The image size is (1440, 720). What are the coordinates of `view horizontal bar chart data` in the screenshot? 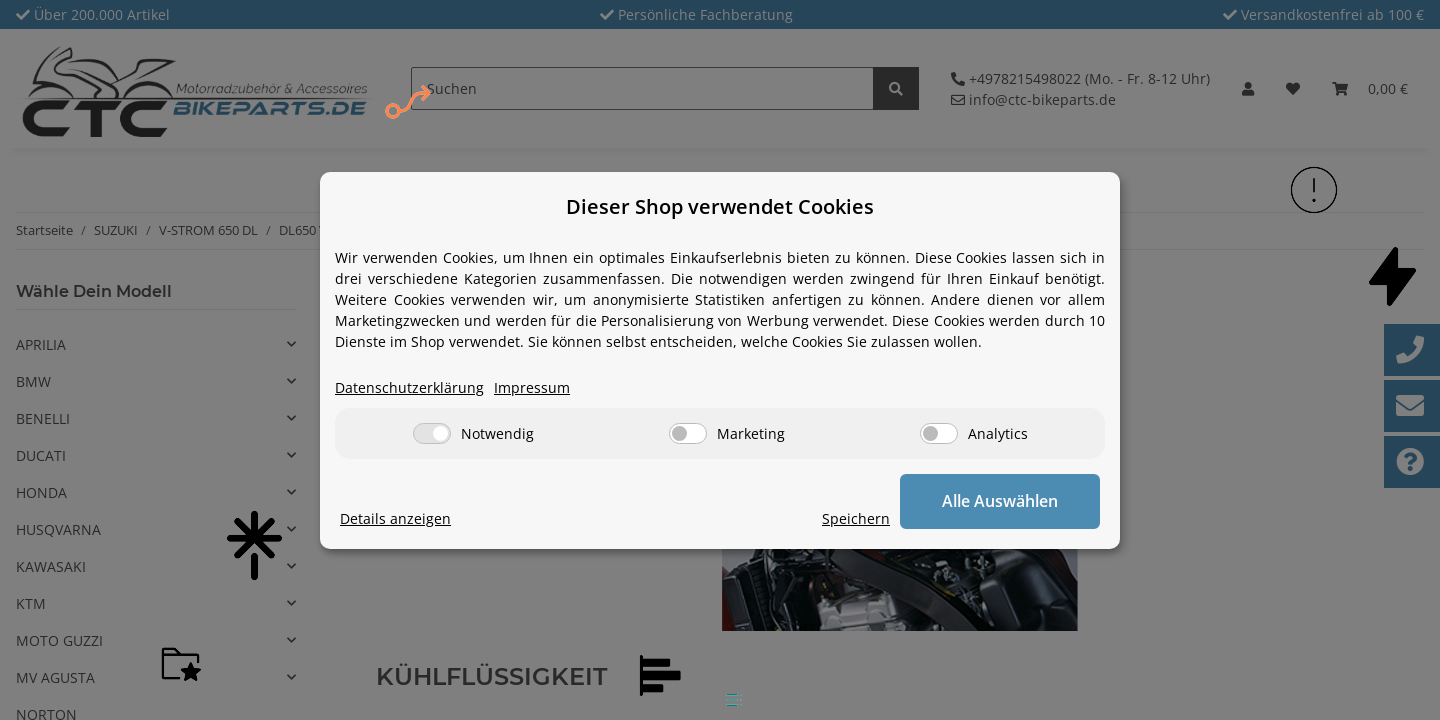 It's located at (658, 675).